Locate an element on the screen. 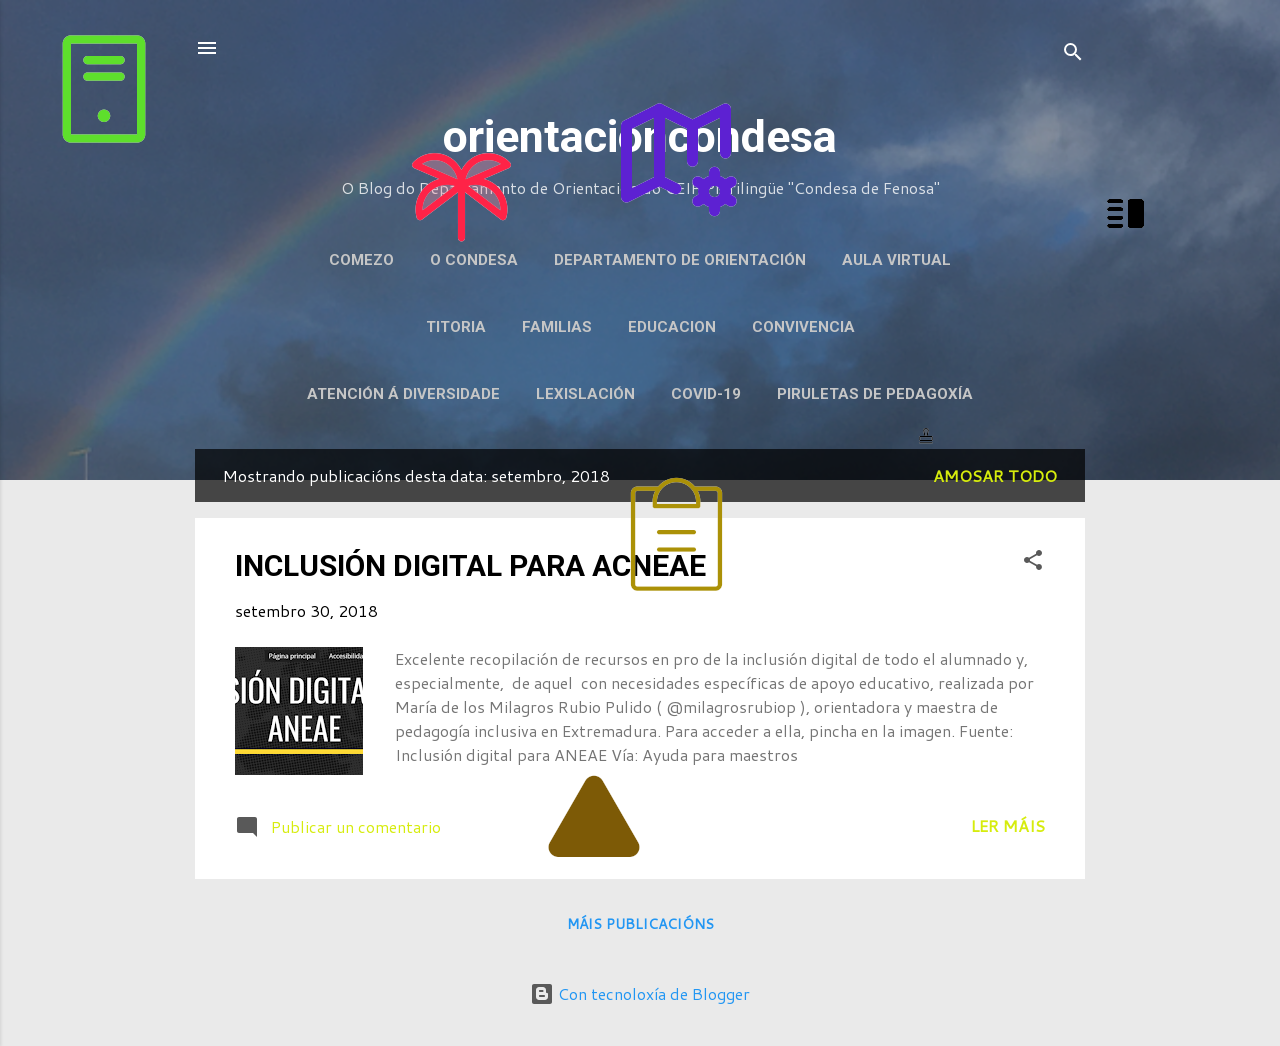  toggle vertical split view layout is located at coordinates (1125, 213).